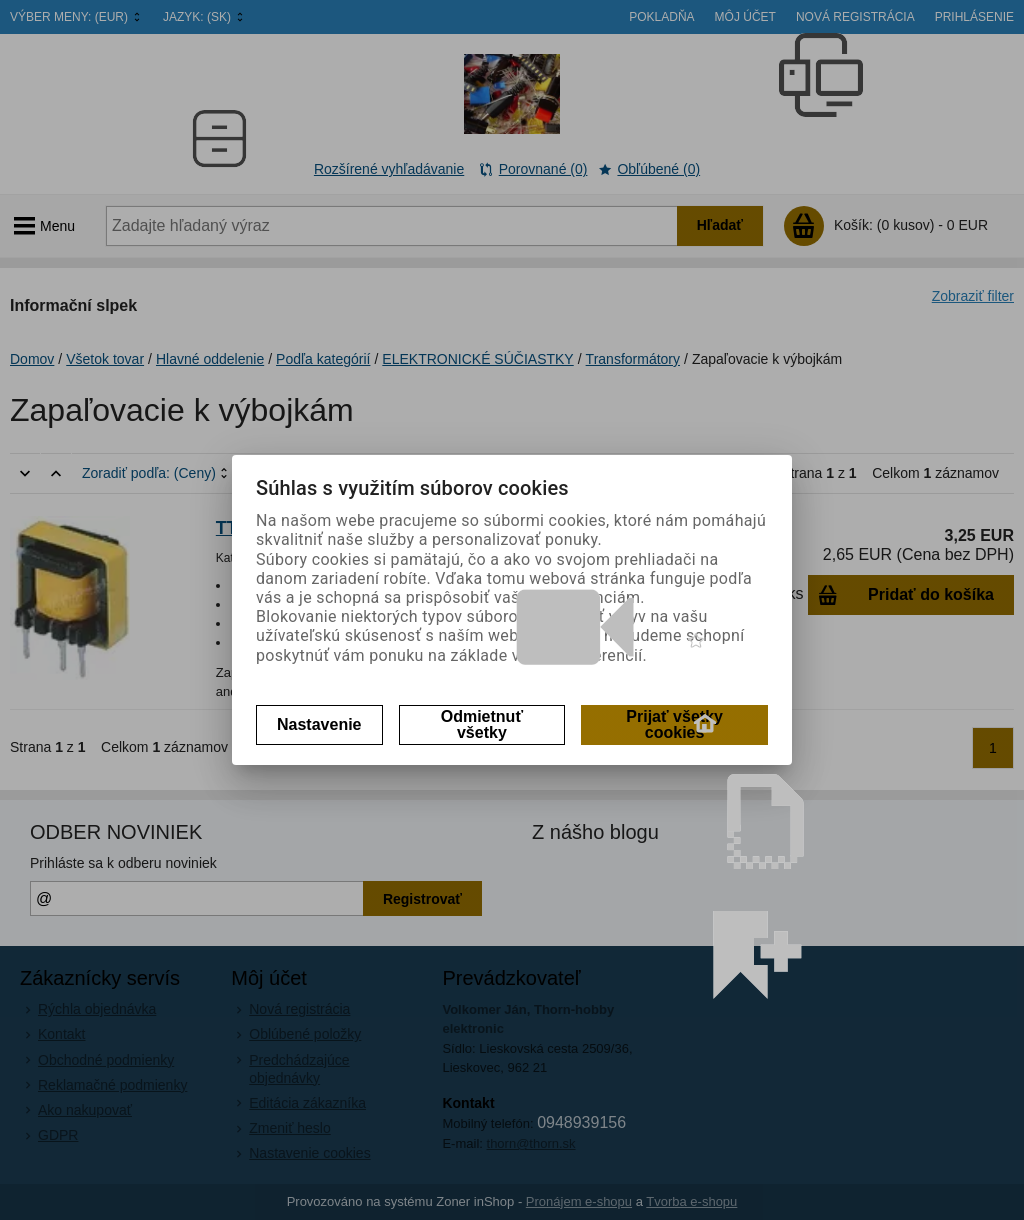  I want to click on access file history settings, so click(219, 140).